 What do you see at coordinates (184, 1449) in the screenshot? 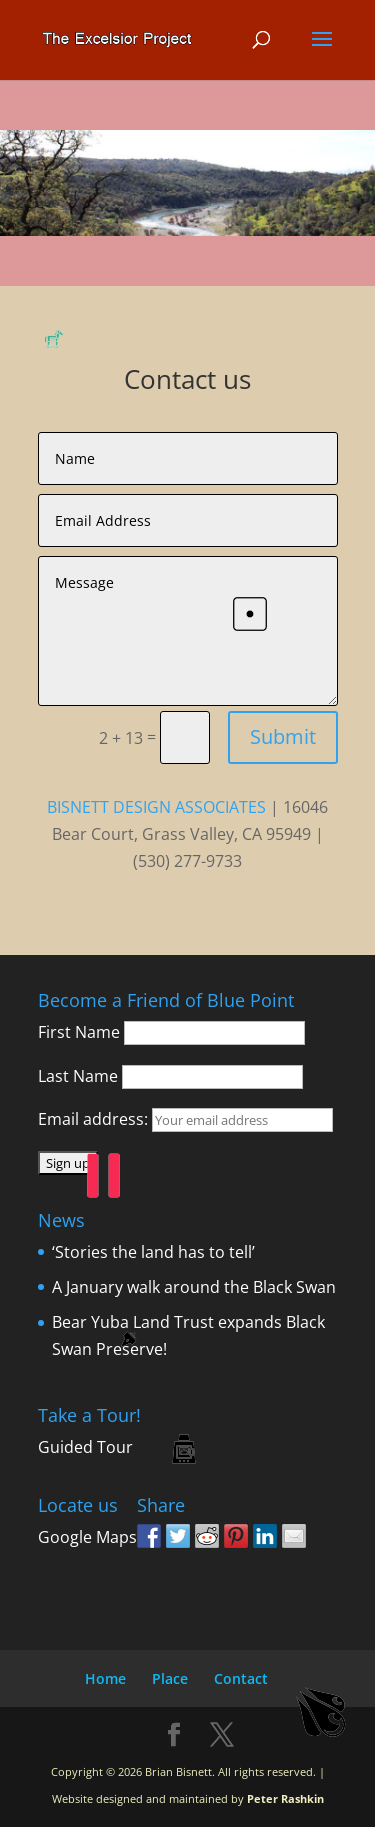
I see `access furnace or heating controls` at bounding box center [184, 1449].